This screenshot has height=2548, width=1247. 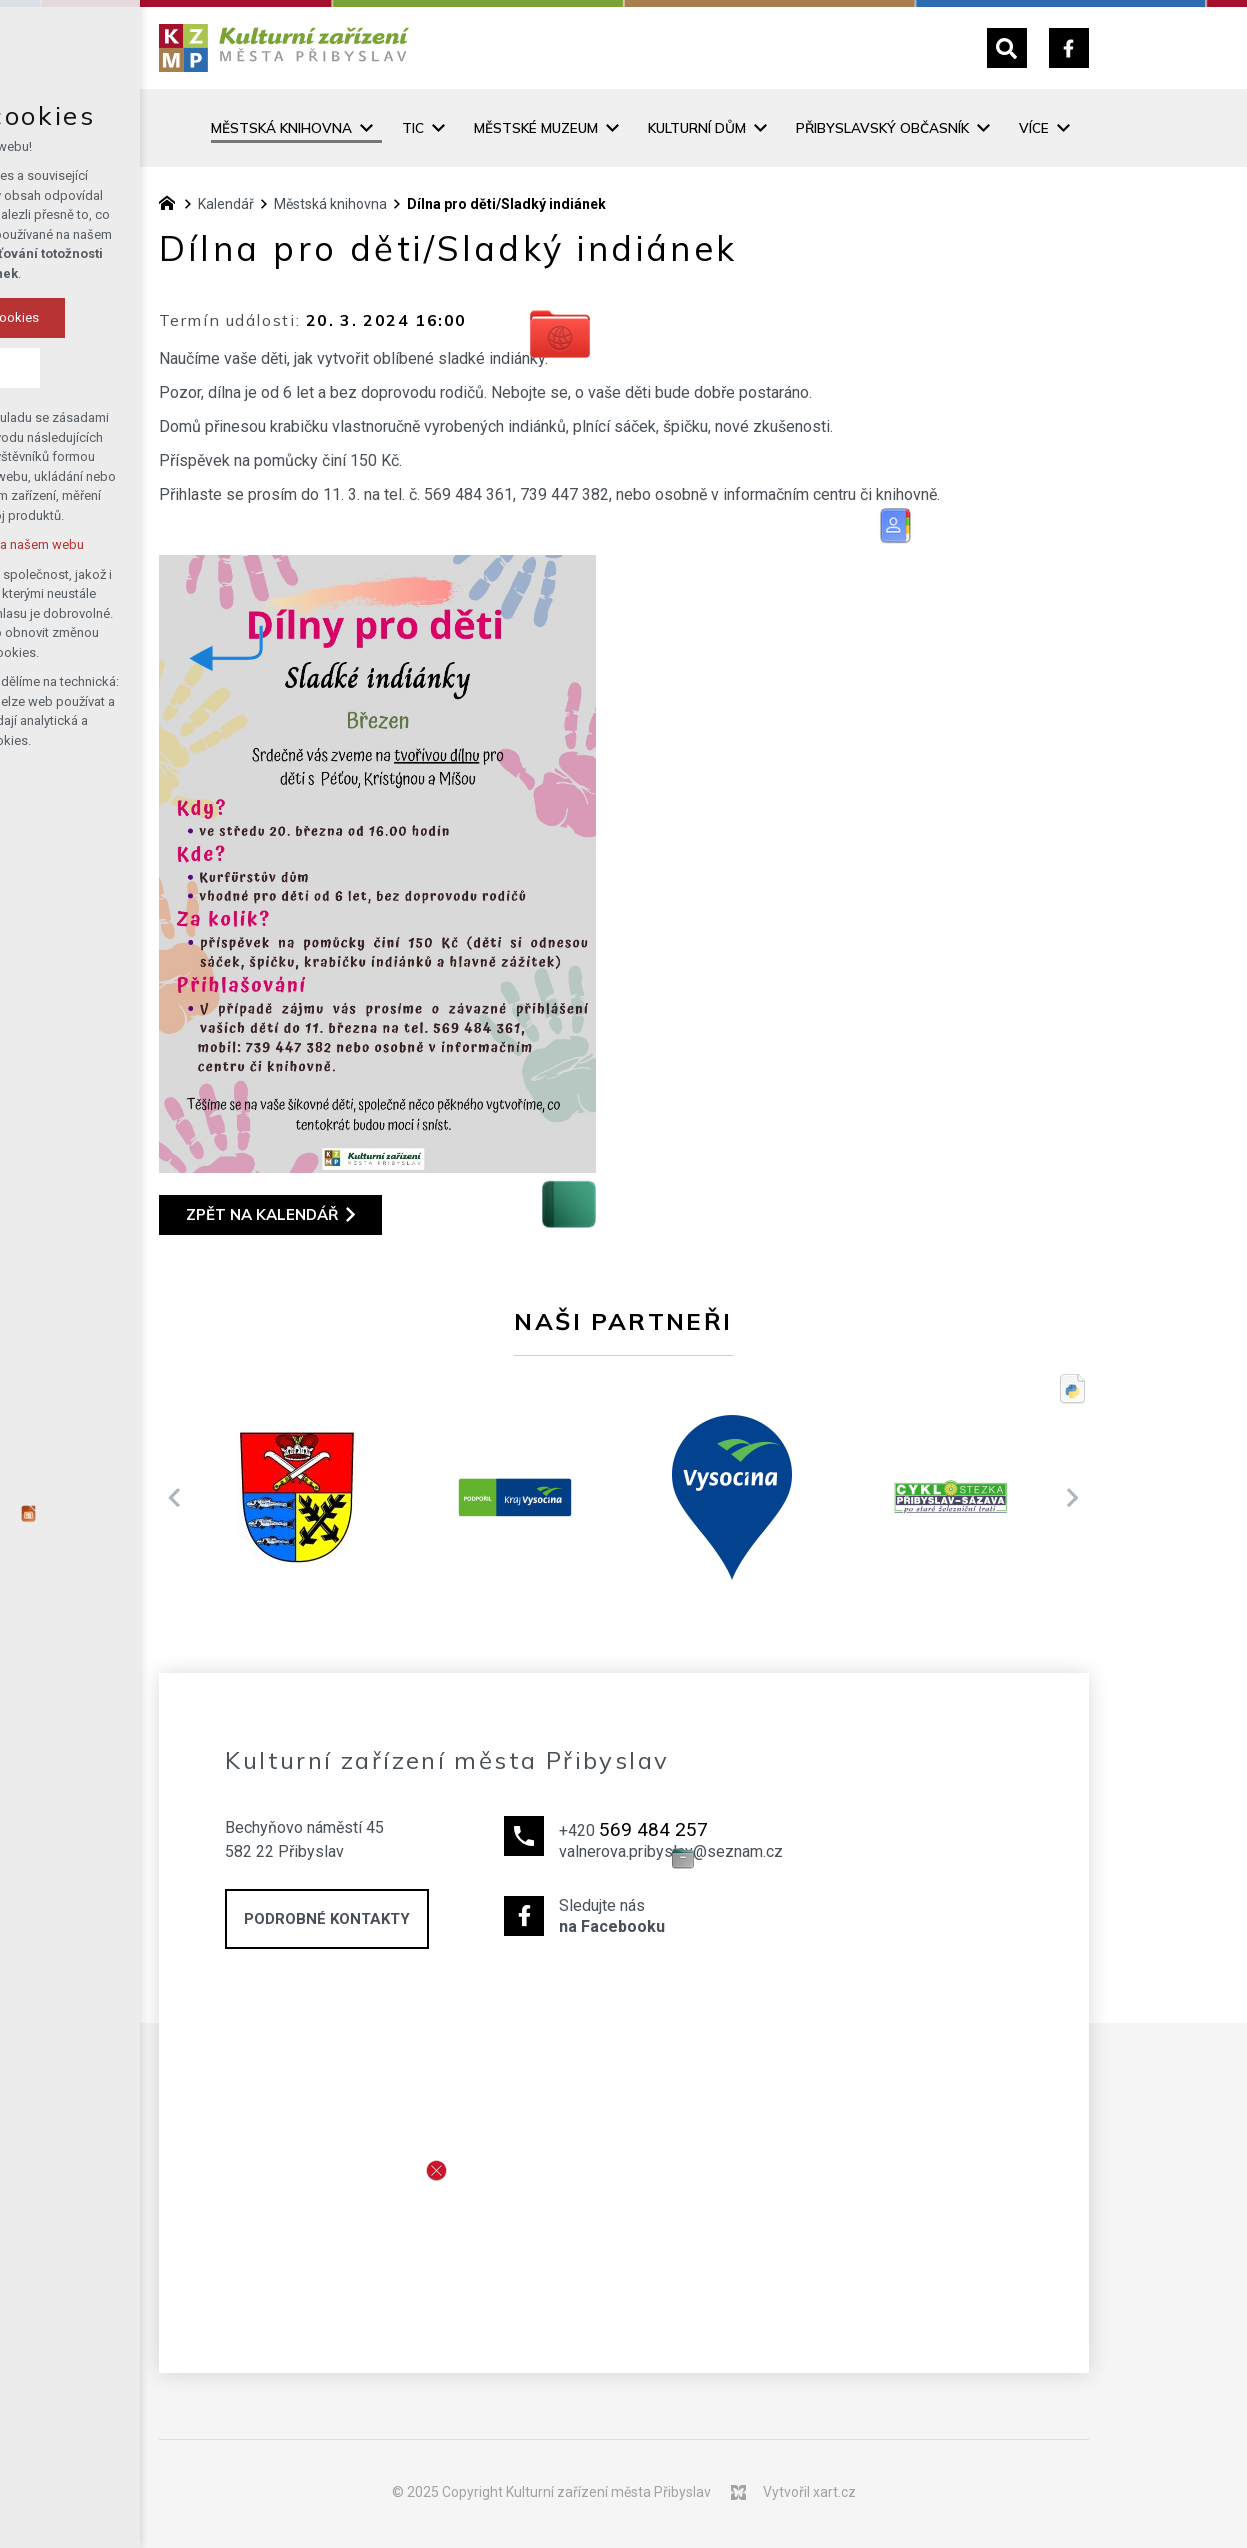 I want to click on a python script or source file, so click(x=1072, y=1388).